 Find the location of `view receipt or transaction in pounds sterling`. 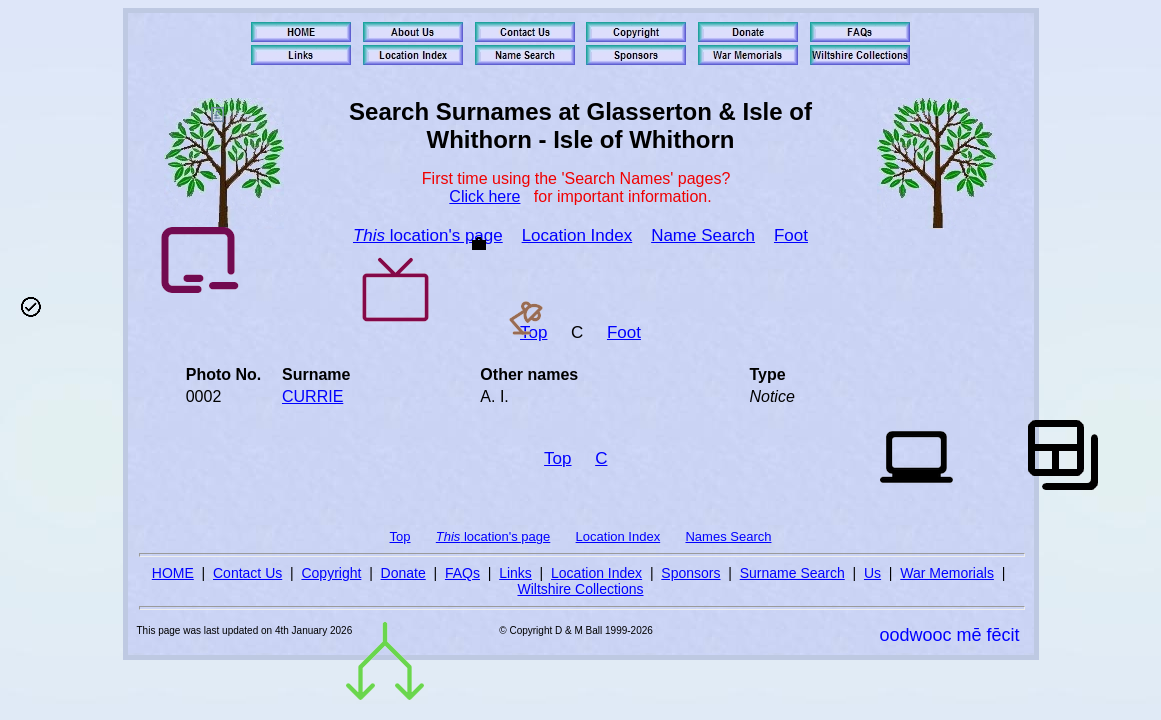

view receipt or transaction in pounds sterling is located at coordinates (217, 114).